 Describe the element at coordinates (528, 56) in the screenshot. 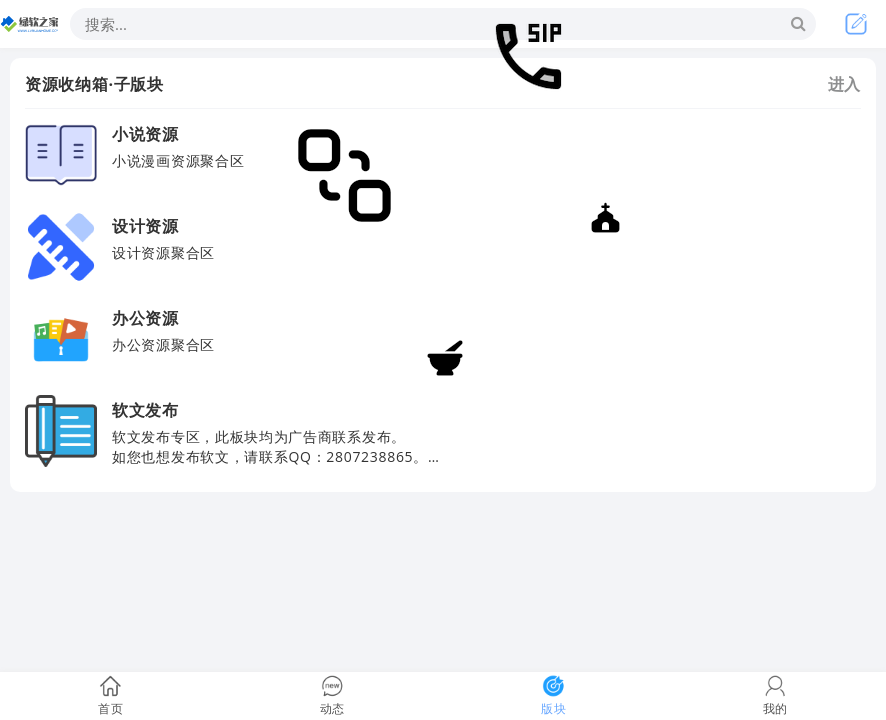

I see `make a SIP (internet-based) phone call` at that location.